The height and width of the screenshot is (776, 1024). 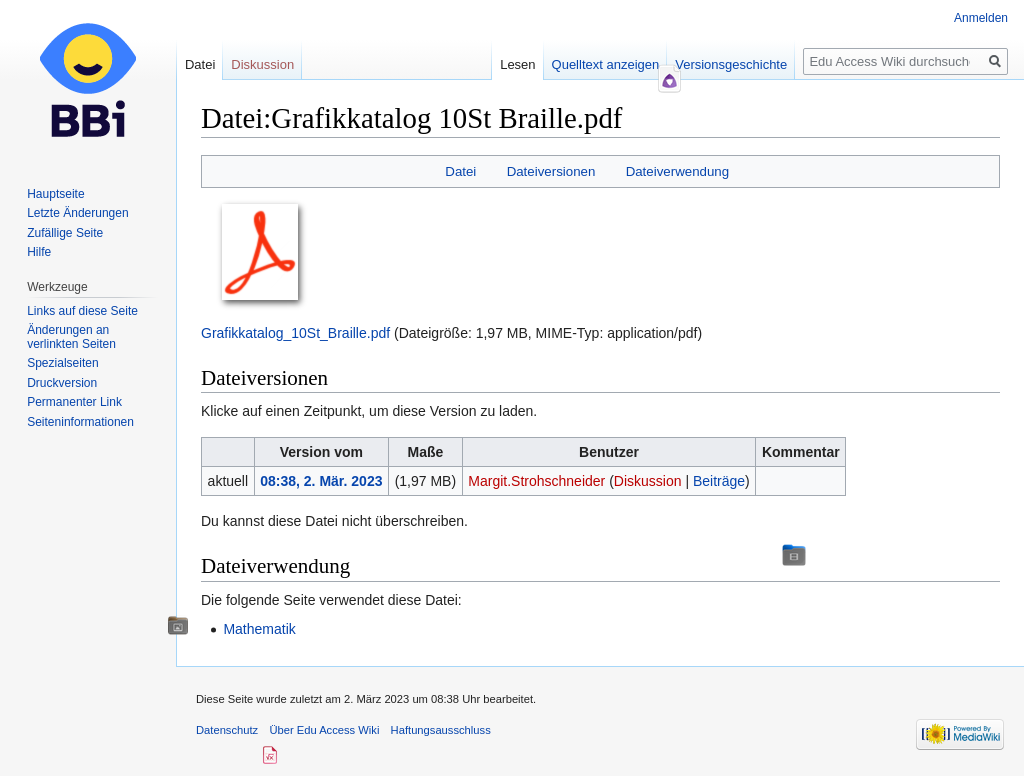 I want to click on open your videos folder, so click(x=794, y=555).